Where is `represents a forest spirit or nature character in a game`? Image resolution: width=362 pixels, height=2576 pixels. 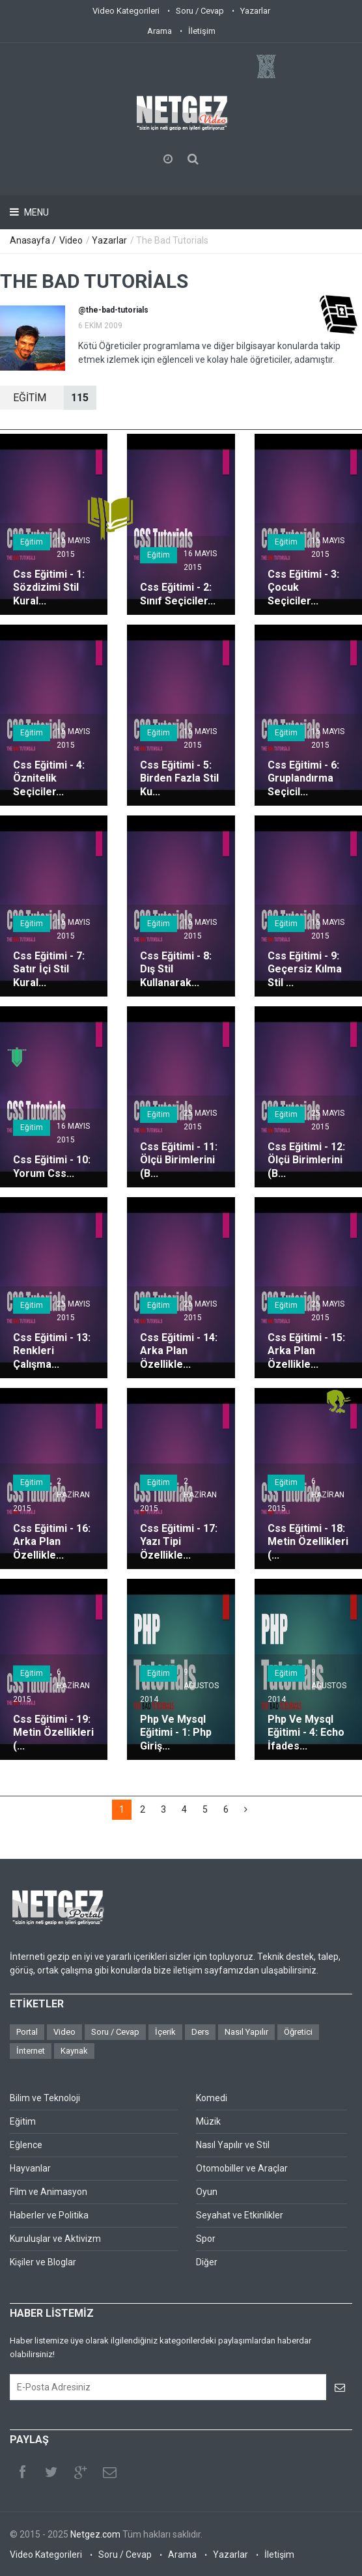 represents a forest spirit or nature character in a game is located at coordinates (266, 66).